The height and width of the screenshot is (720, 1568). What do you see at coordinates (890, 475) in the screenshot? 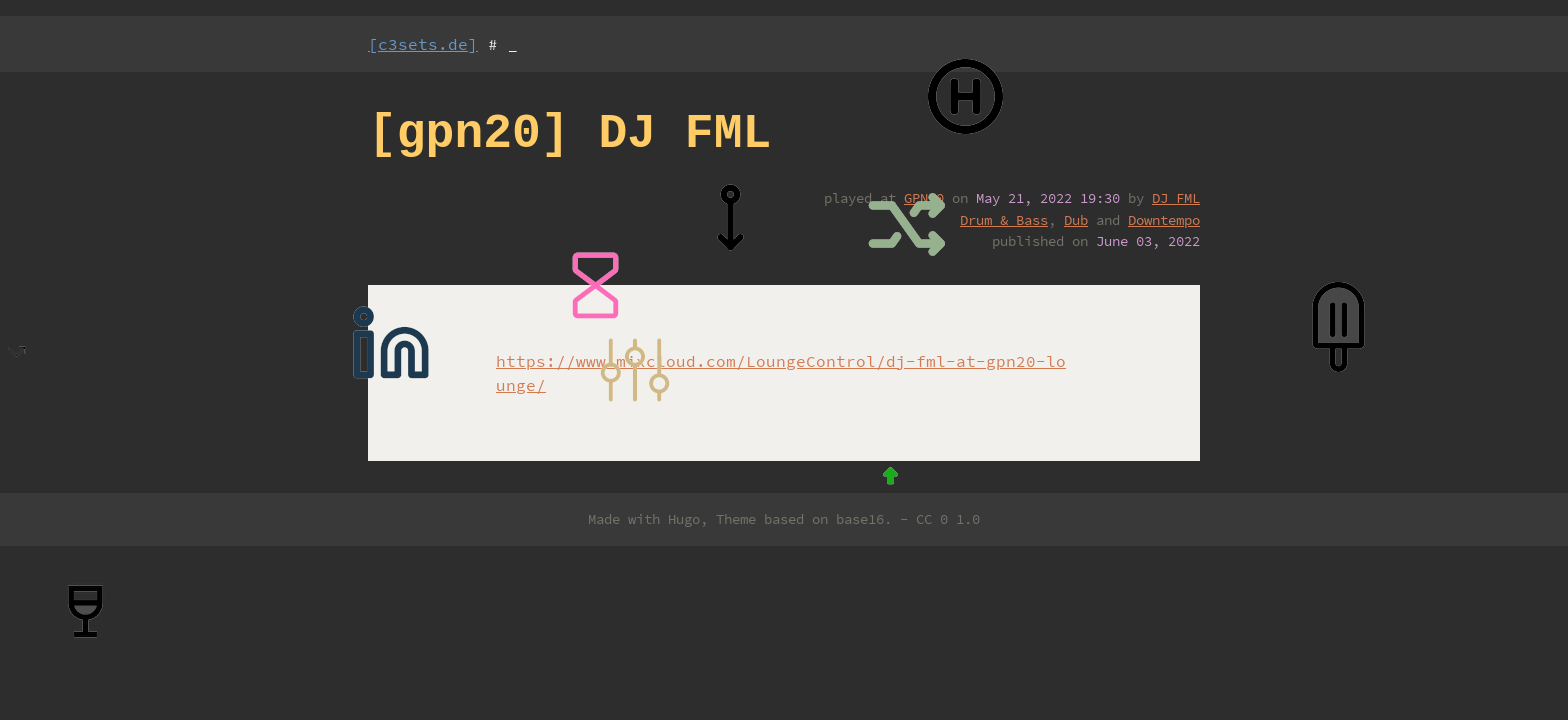
I see `upvote or like content` at bounding box center [890, 475].